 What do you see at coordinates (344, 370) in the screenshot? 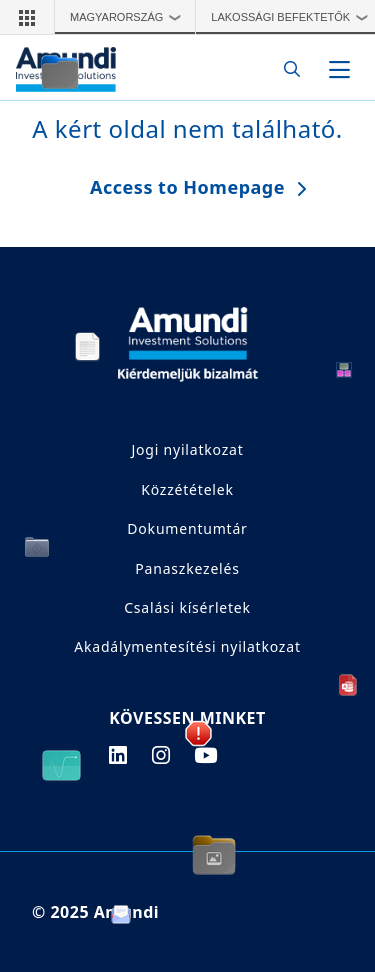
I see `select all items in the current view` at bounding box center [344, 370].